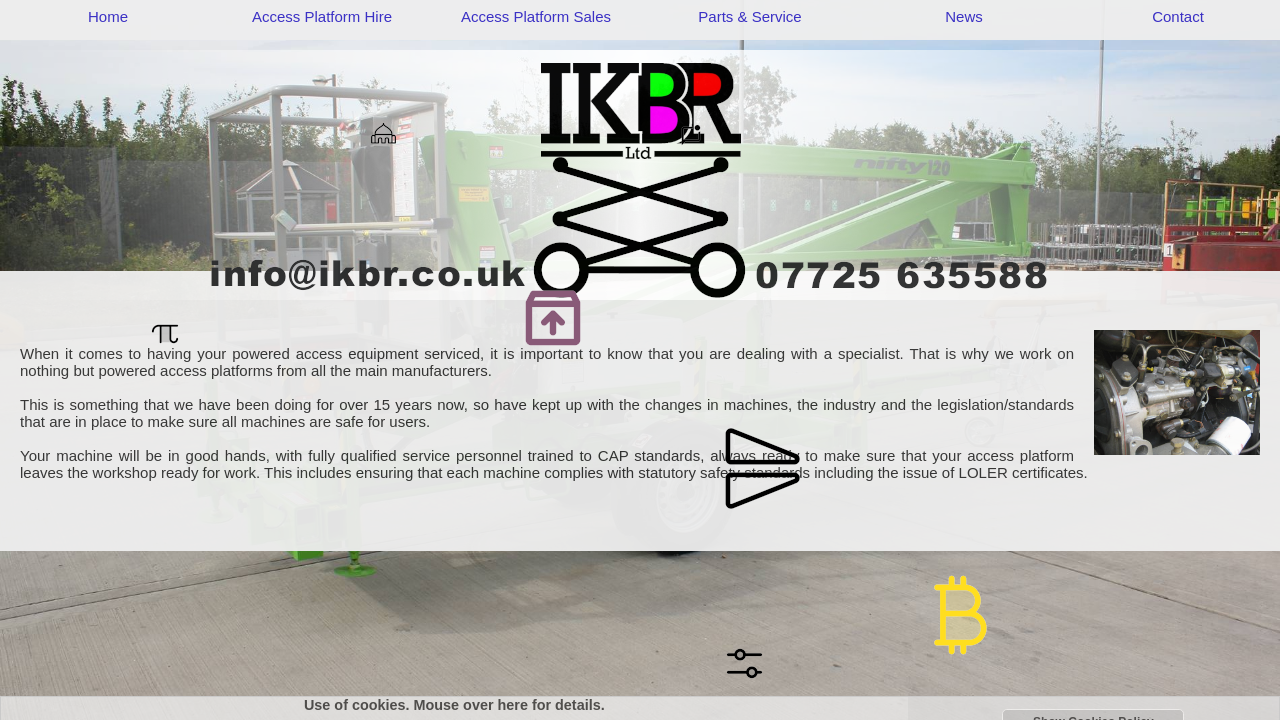 The width and height of the screenshot is (1280, 720). Describe the element at coordinates (691, 136) in the screenshot. I see `indicates unread messages in chat` at that location.